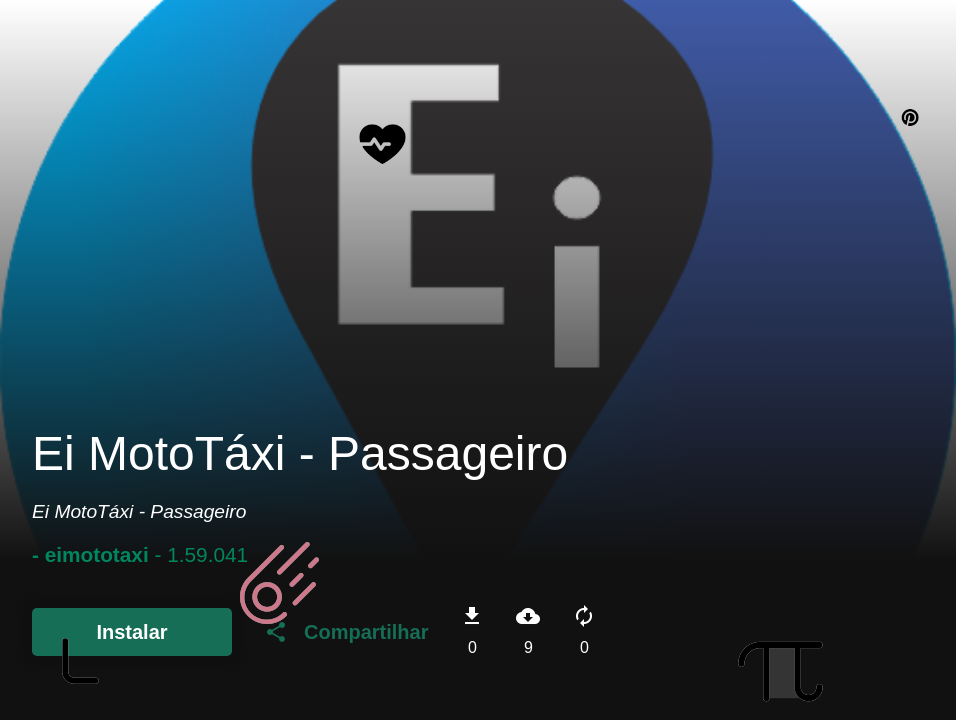 Image resolution: width=956 pixels, height=720 pixels. What do you see at coordinates (382, 142) in the screenshot?
I see `view health or fitness data` at bounding box center [382, 142].